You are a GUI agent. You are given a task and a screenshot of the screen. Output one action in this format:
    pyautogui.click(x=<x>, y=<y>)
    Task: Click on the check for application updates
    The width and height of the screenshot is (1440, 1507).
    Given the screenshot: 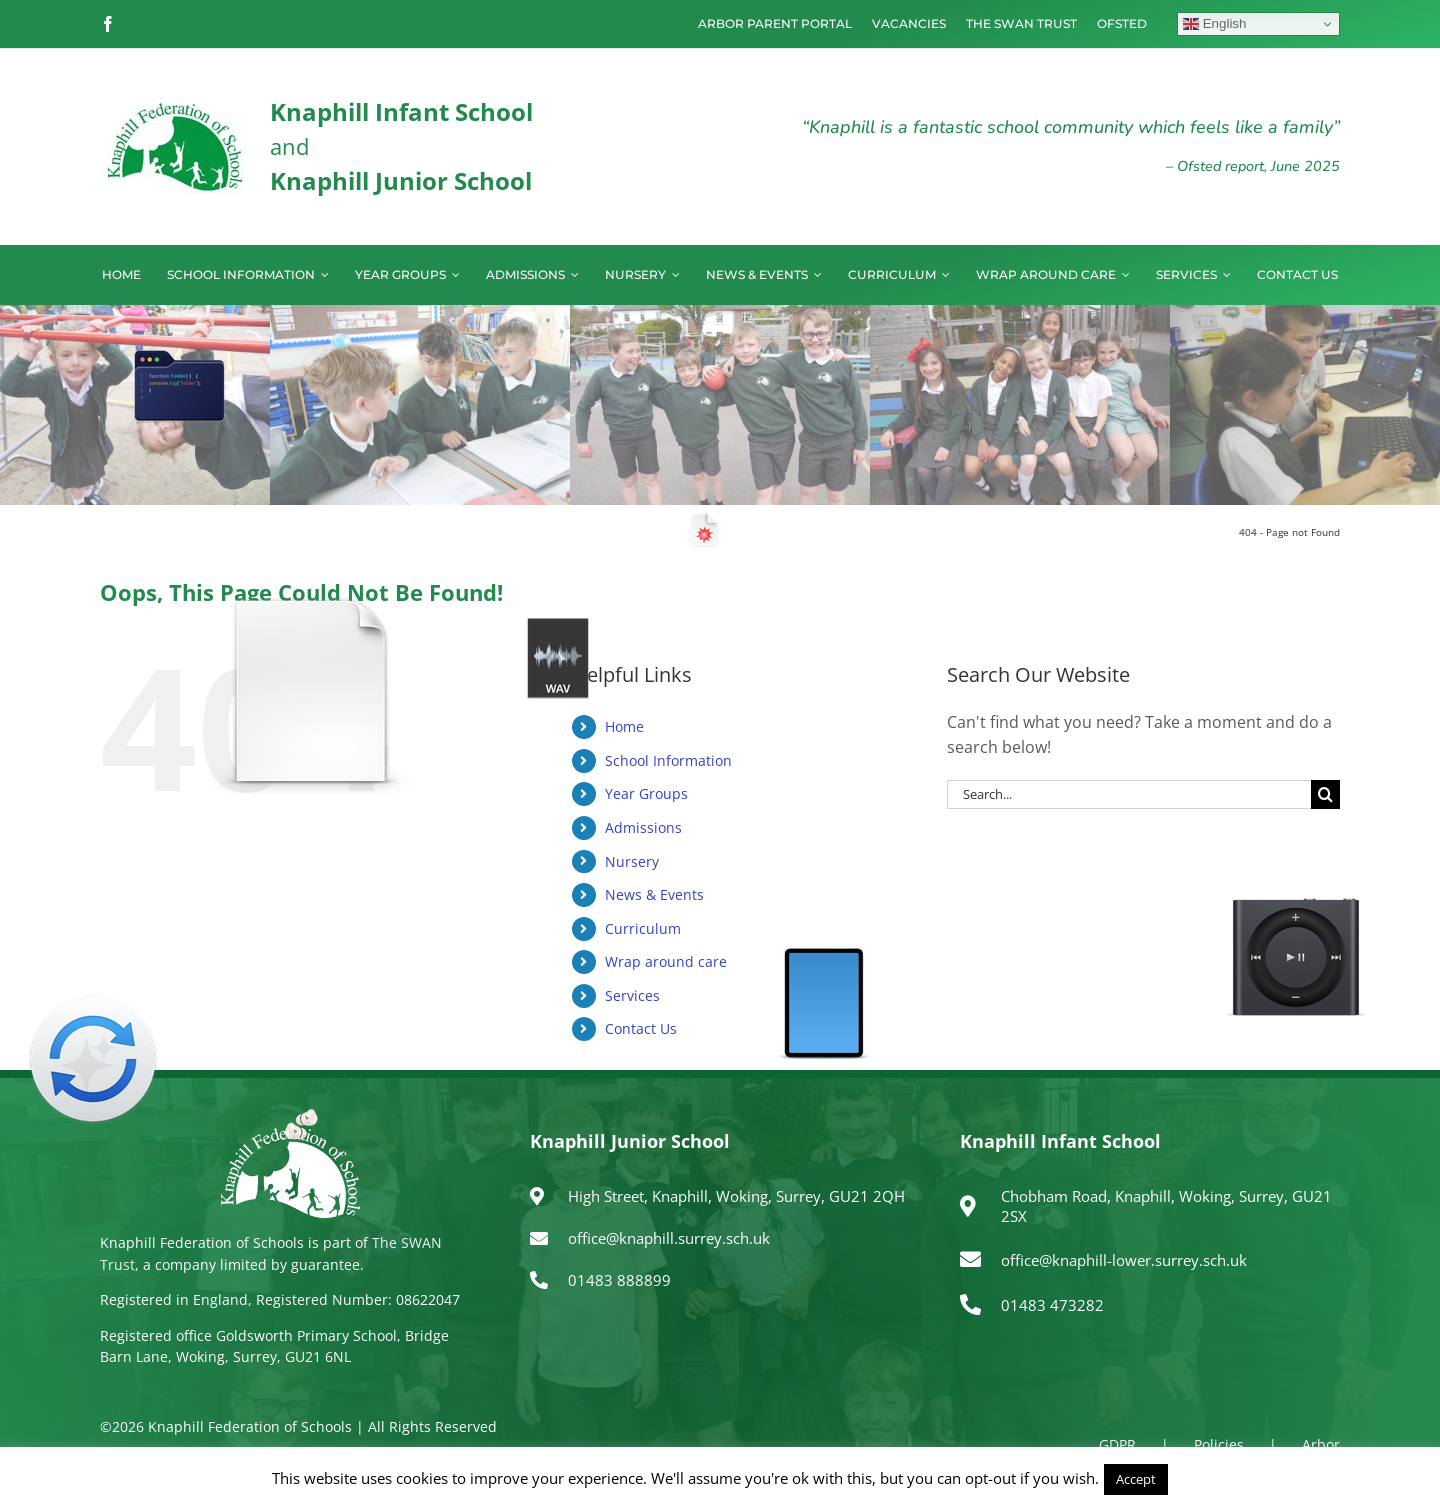 What is the action you would take?
    pyautogui.click(x=93, y=1059)
    